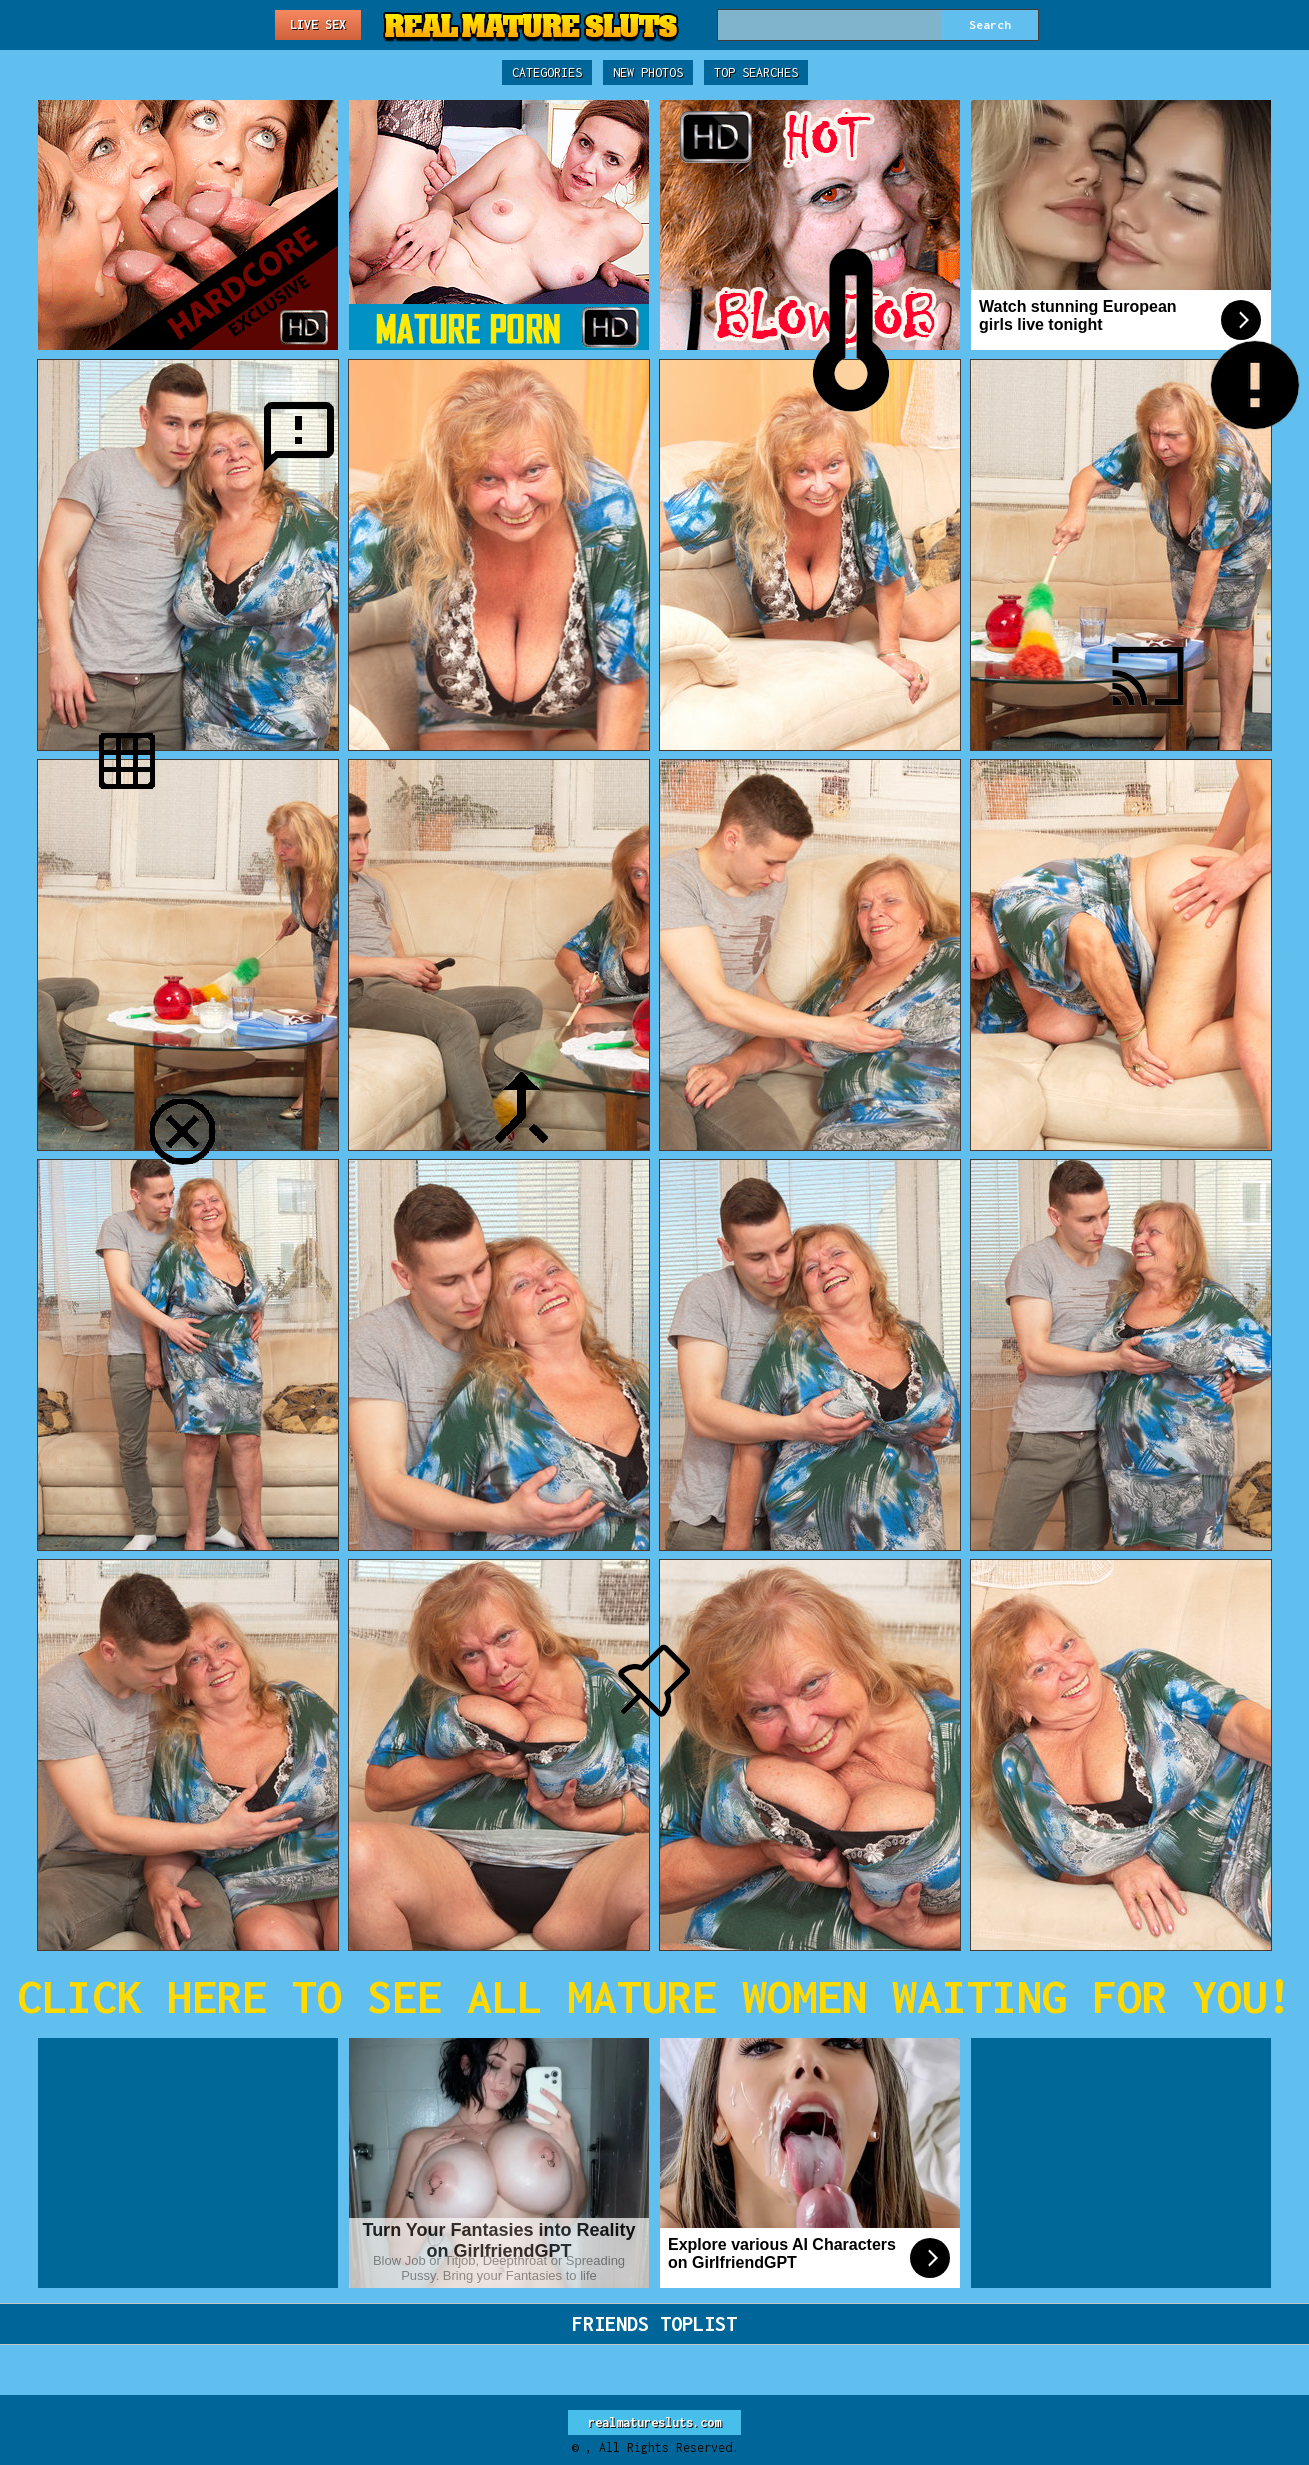 The image size is (1309, 2465). I want to click on pin an item to keep it visible, so click(651, 1683).